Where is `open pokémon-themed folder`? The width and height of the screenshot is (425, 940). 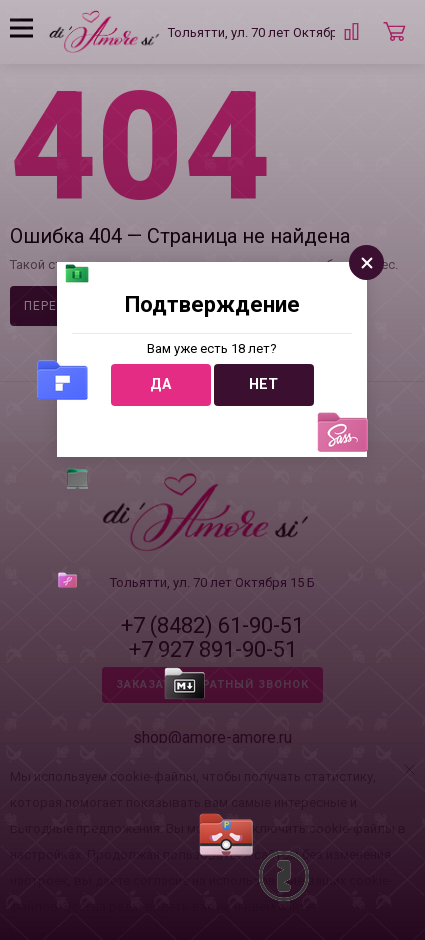
open pokémon-themed folder is located at coordinates (226, 836).